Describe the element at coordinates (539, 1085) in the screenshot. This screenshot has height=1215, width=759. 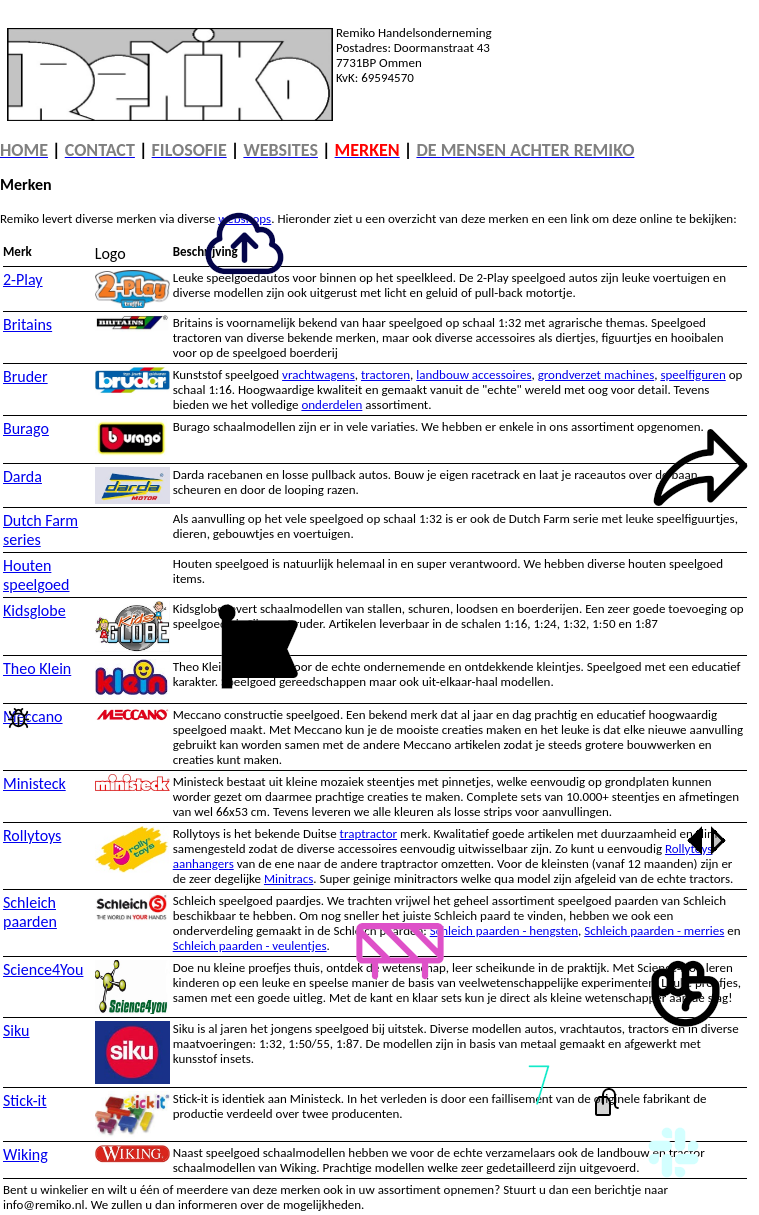
I see `indicates the number seven in a list or sequence` at that location.